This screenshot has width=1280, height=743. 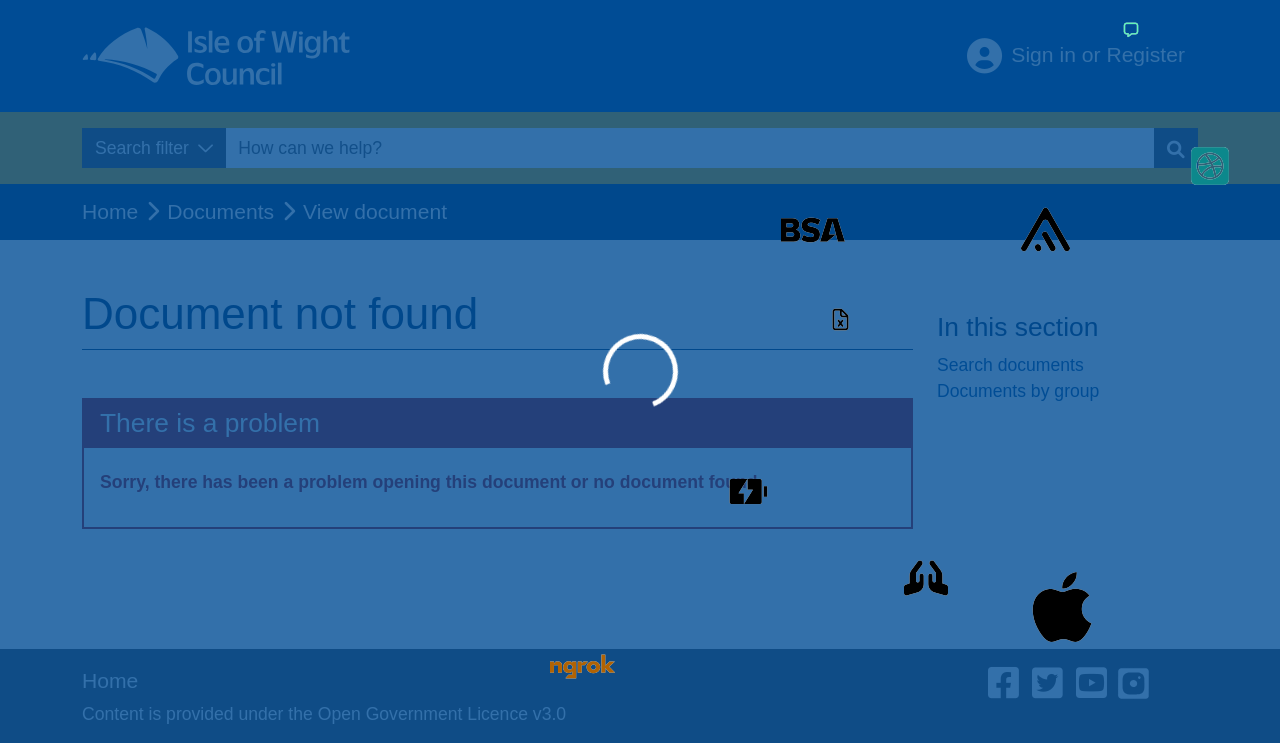 I want to click on open aegis authenticator app, so click(x=1045, y=229).